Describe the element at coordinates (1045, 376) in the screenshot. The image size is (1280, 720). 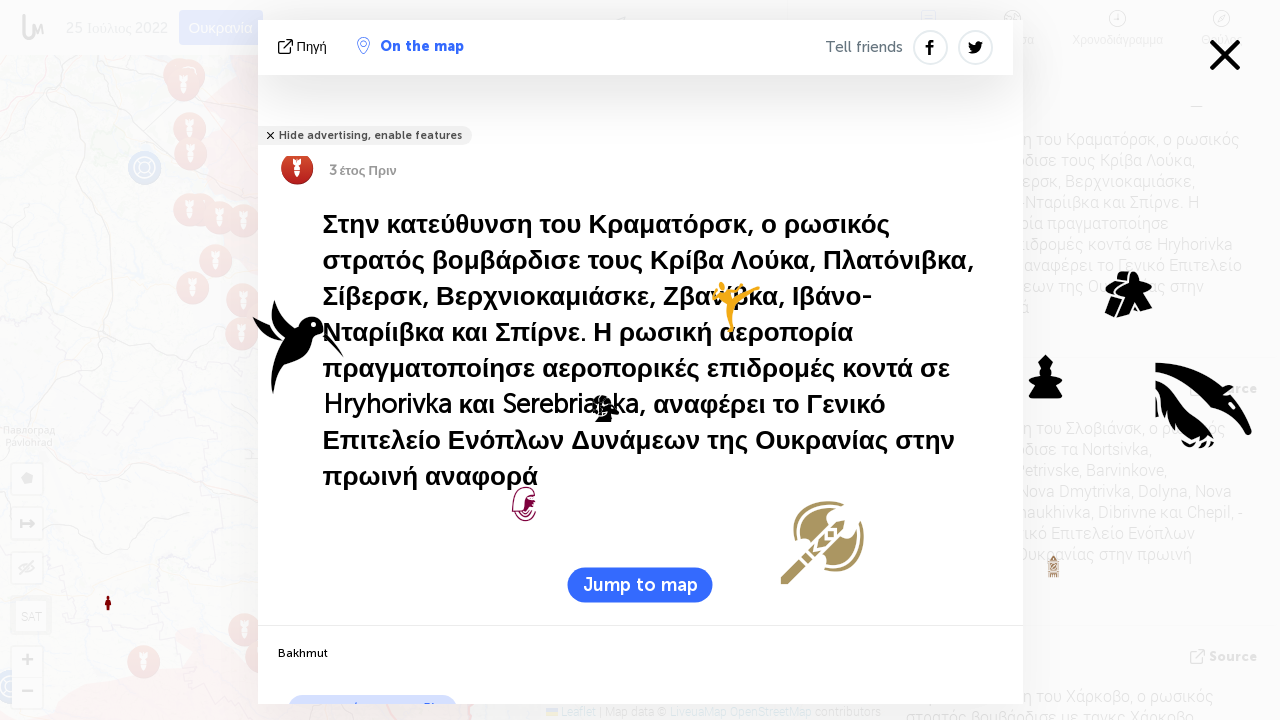
I see `select the abbot piece in a board game` at that location.